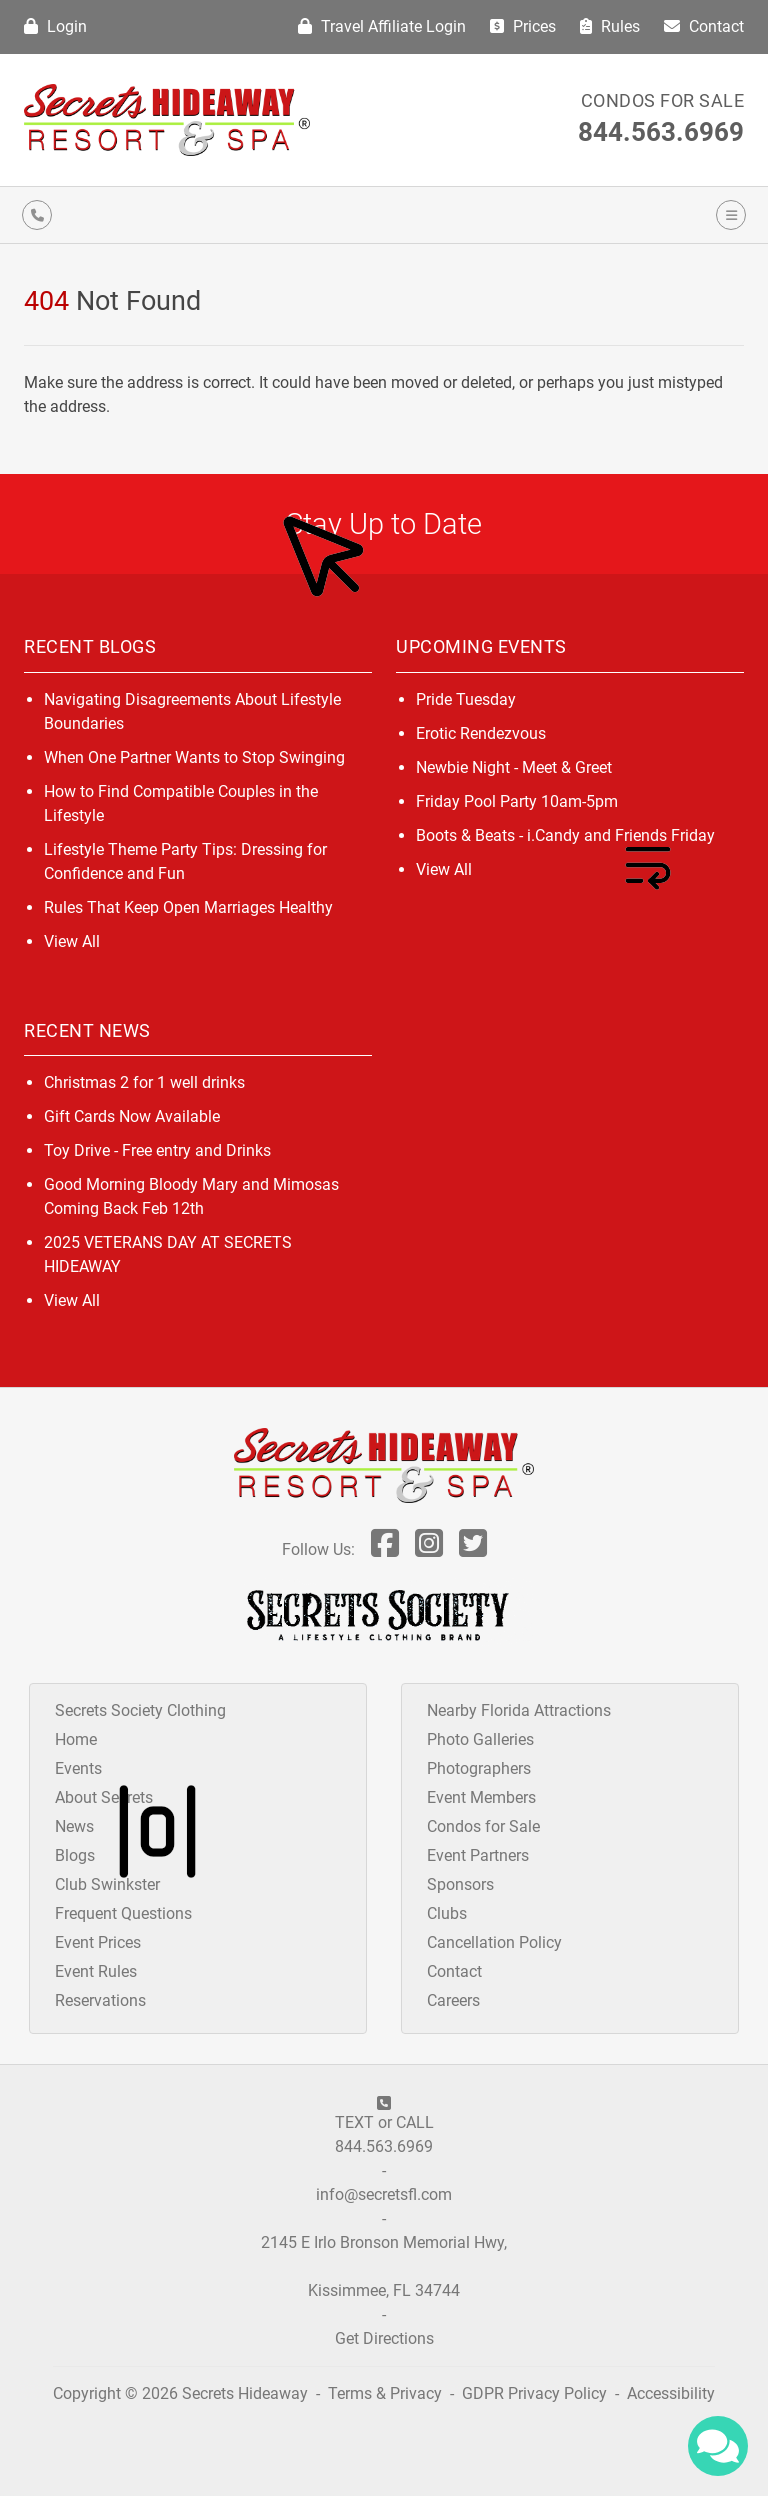 This screenshot has height=2496, width=768. I want to click on distribute objects with equal spacing horizontally, so click(157, 1831).